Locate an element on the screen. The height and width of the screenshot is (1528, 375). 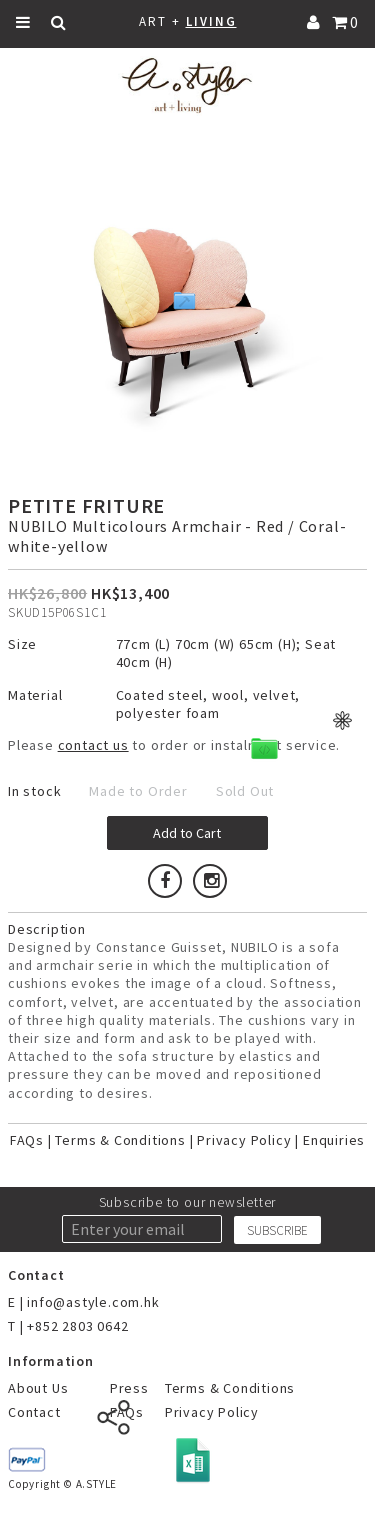
microsoft excel template file with macros enabled is located at coordinates (193, 1460).